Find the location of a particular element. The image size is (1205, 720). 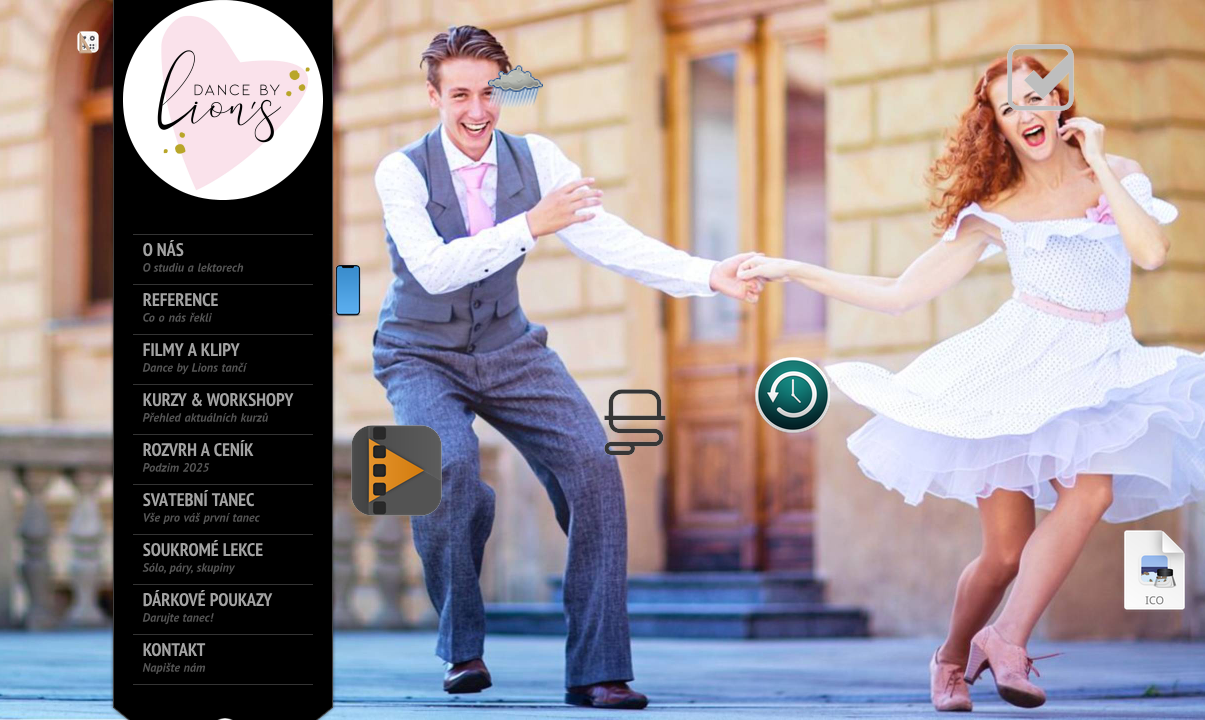

connect to a USB dock or hub is located at coordinates (635, 420).